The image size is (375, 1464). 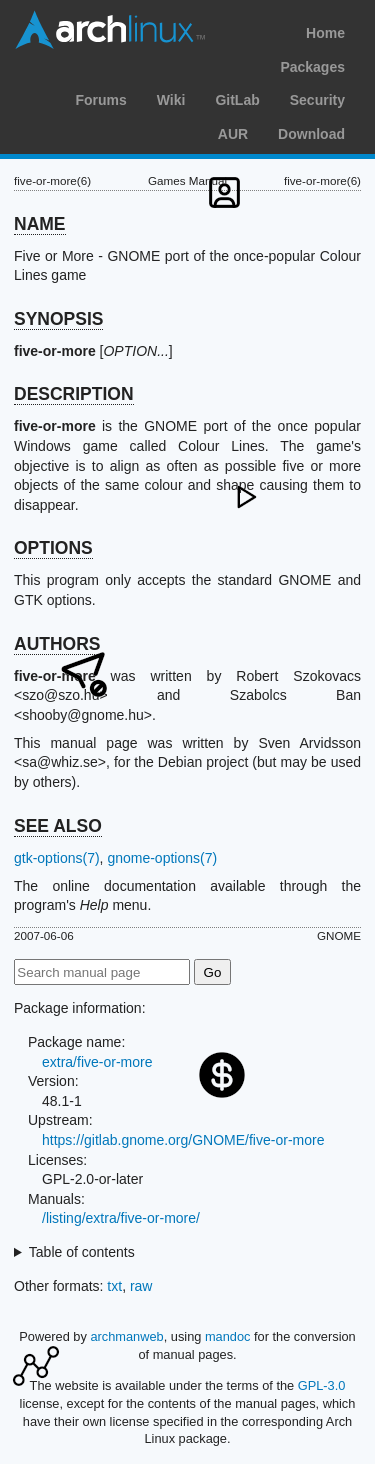 What do you see at coordinates (245, 497) in the screenshot?
I see `play media or start playback` at bounding box center [245, 497].